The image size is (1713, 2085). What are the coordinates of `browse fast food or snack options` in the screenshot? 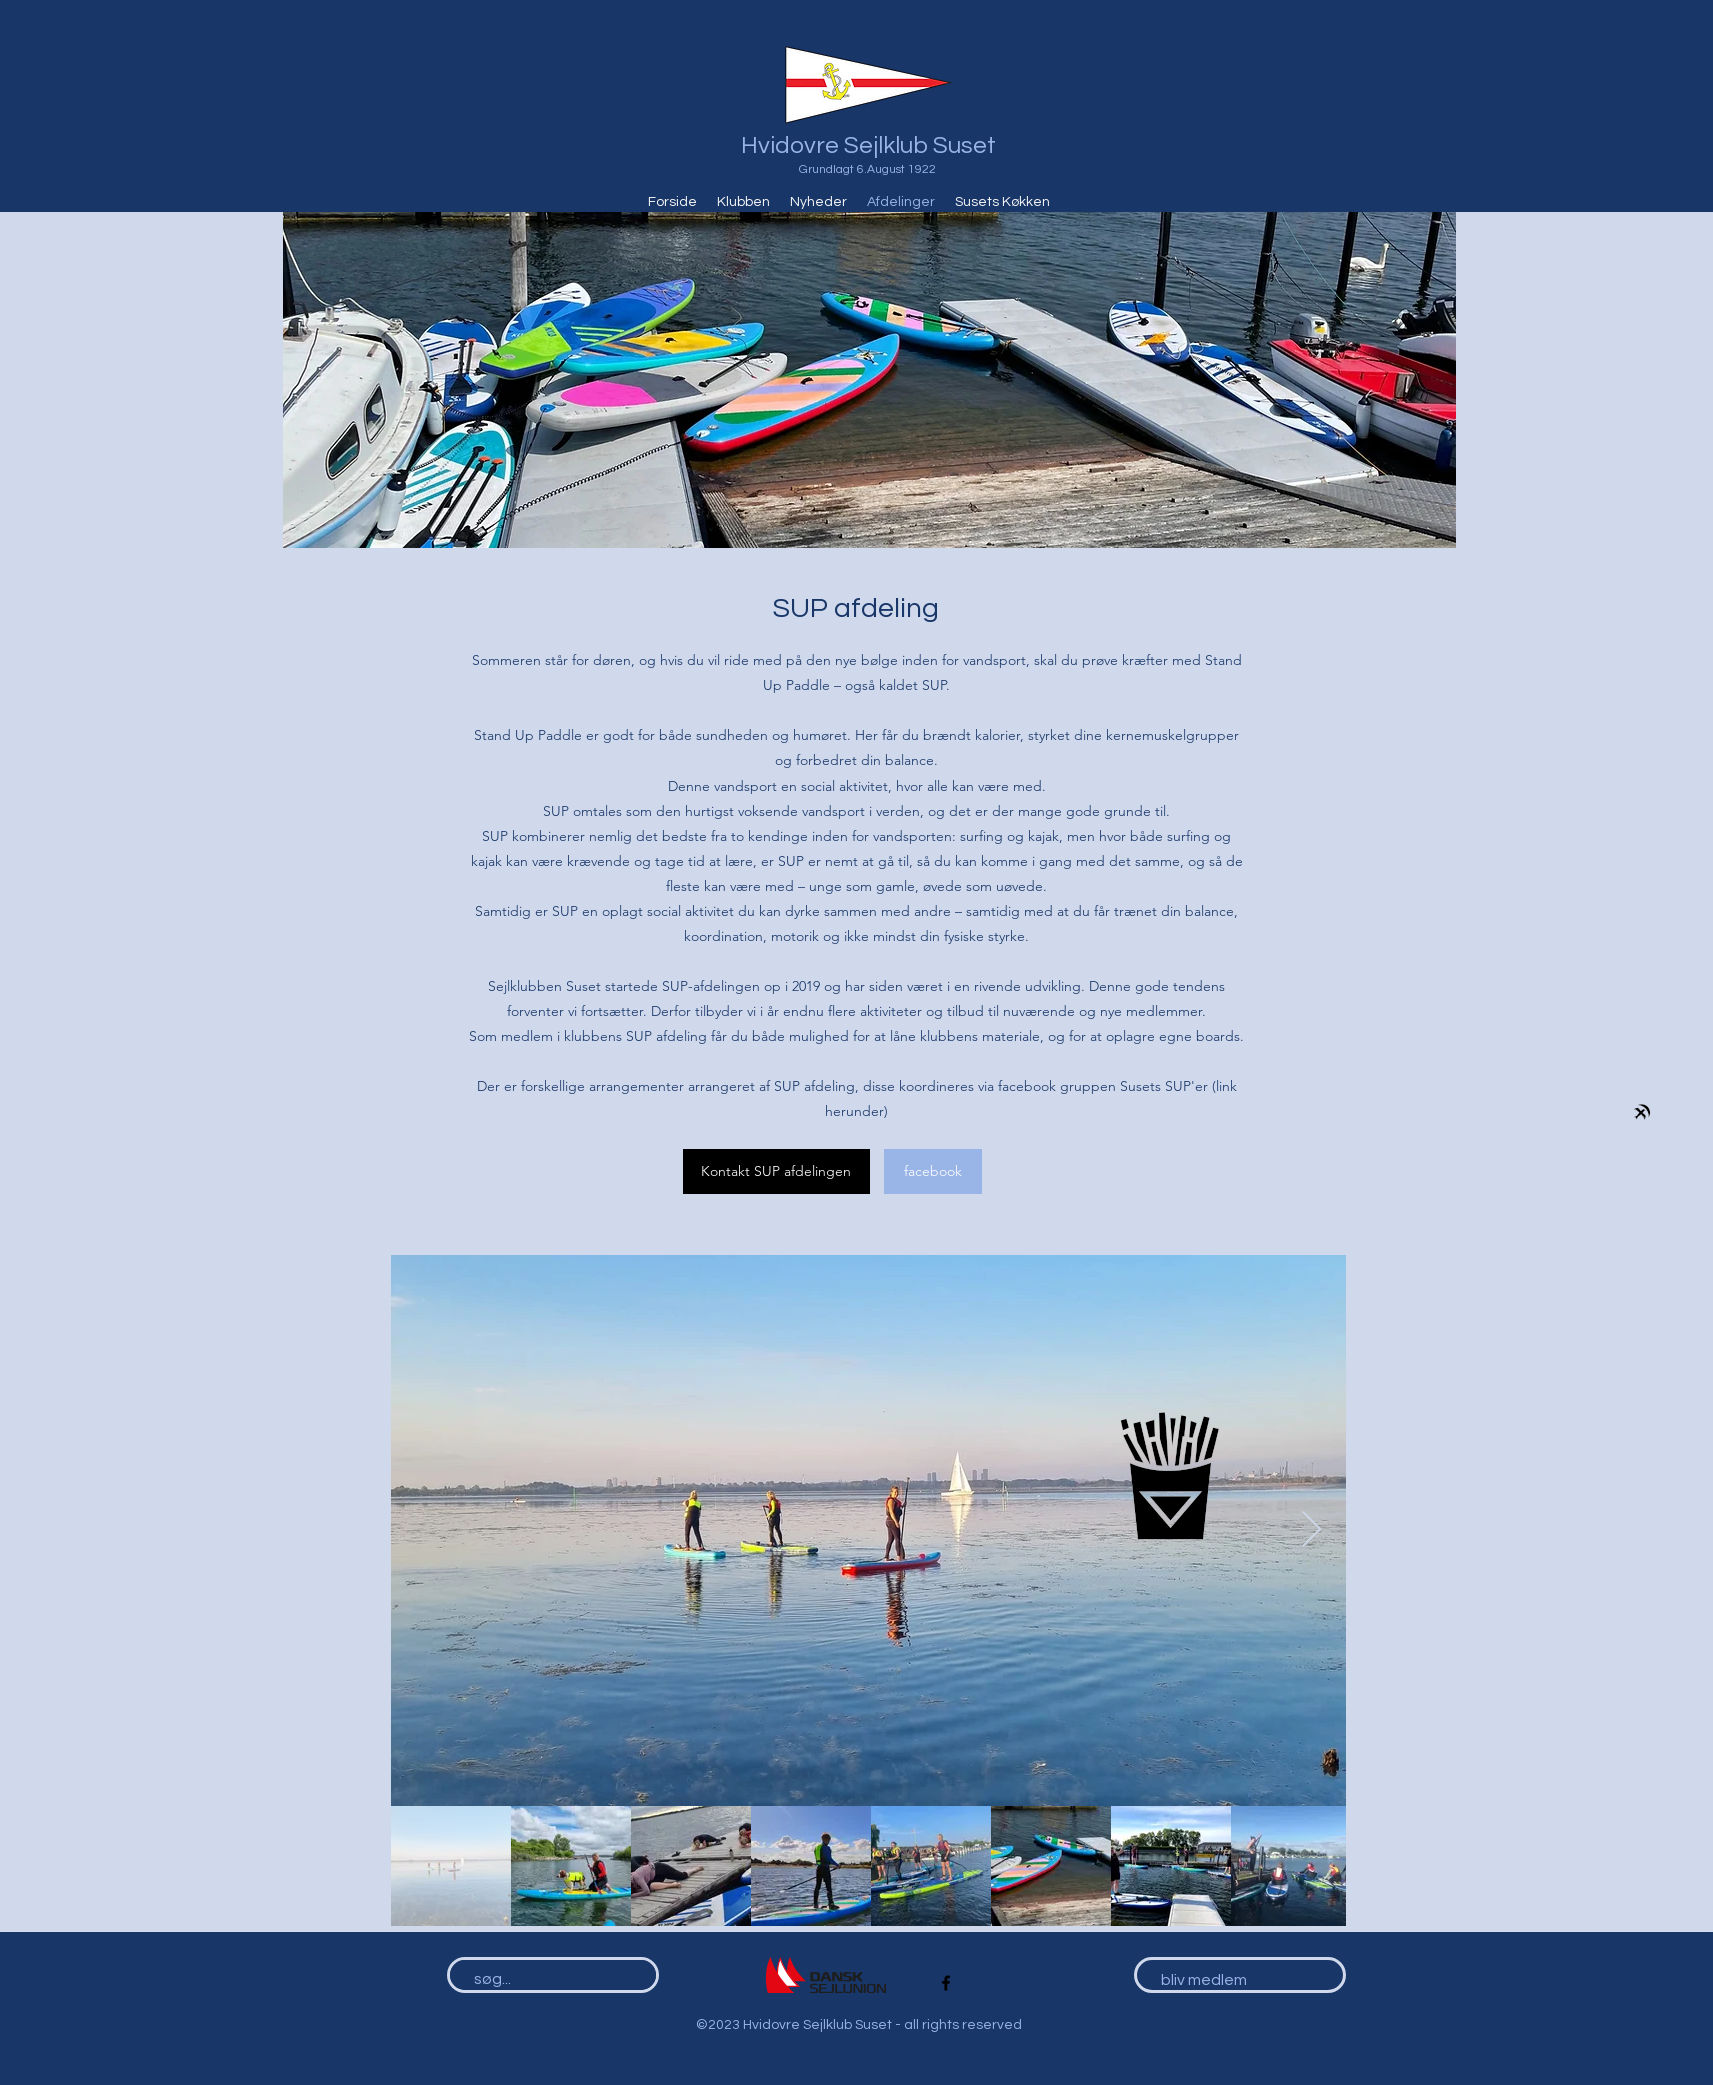 It's located at (1170, 1476).